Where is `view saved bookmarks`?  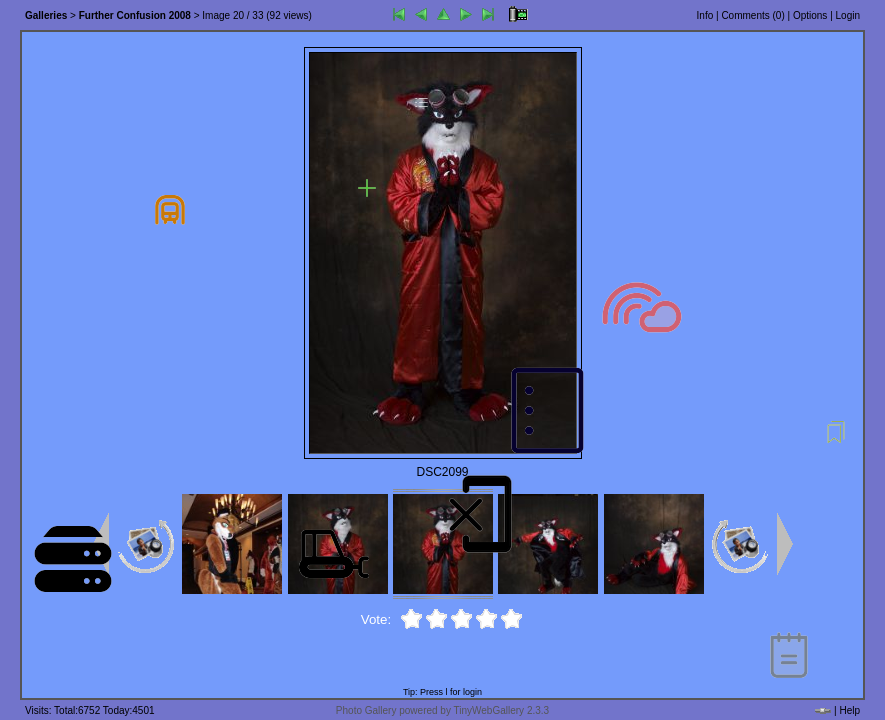
view saved bookmarks is located at coordinates (836, 432).